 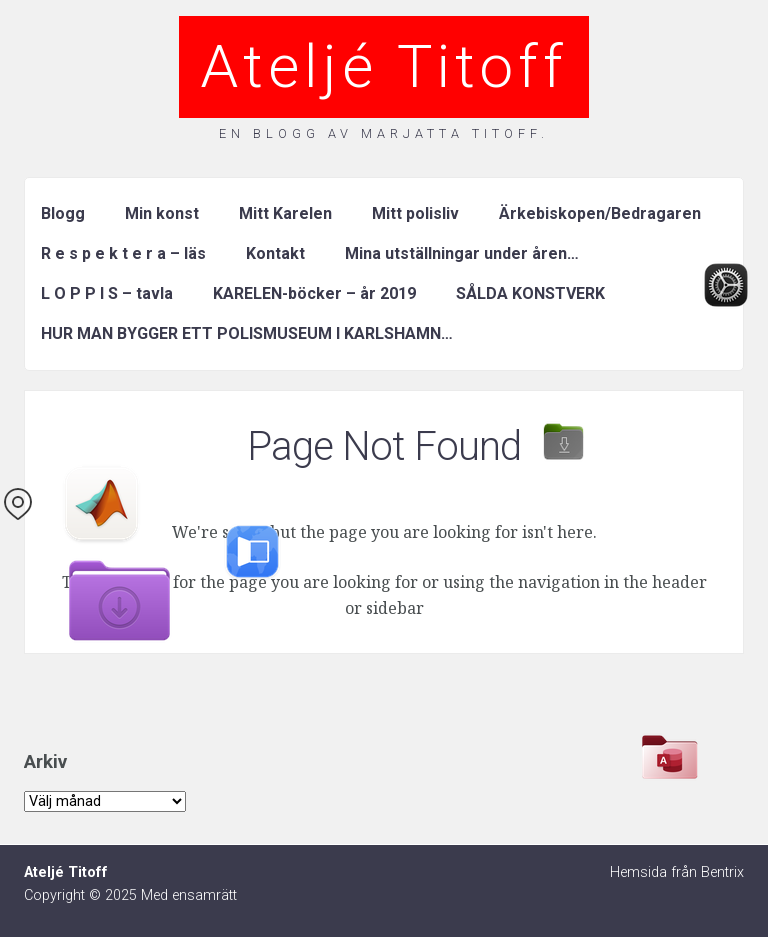 What do you see at coordinates (18, 504) in the screenshot?
I see `access location settings` at bounding box center [18, 504].